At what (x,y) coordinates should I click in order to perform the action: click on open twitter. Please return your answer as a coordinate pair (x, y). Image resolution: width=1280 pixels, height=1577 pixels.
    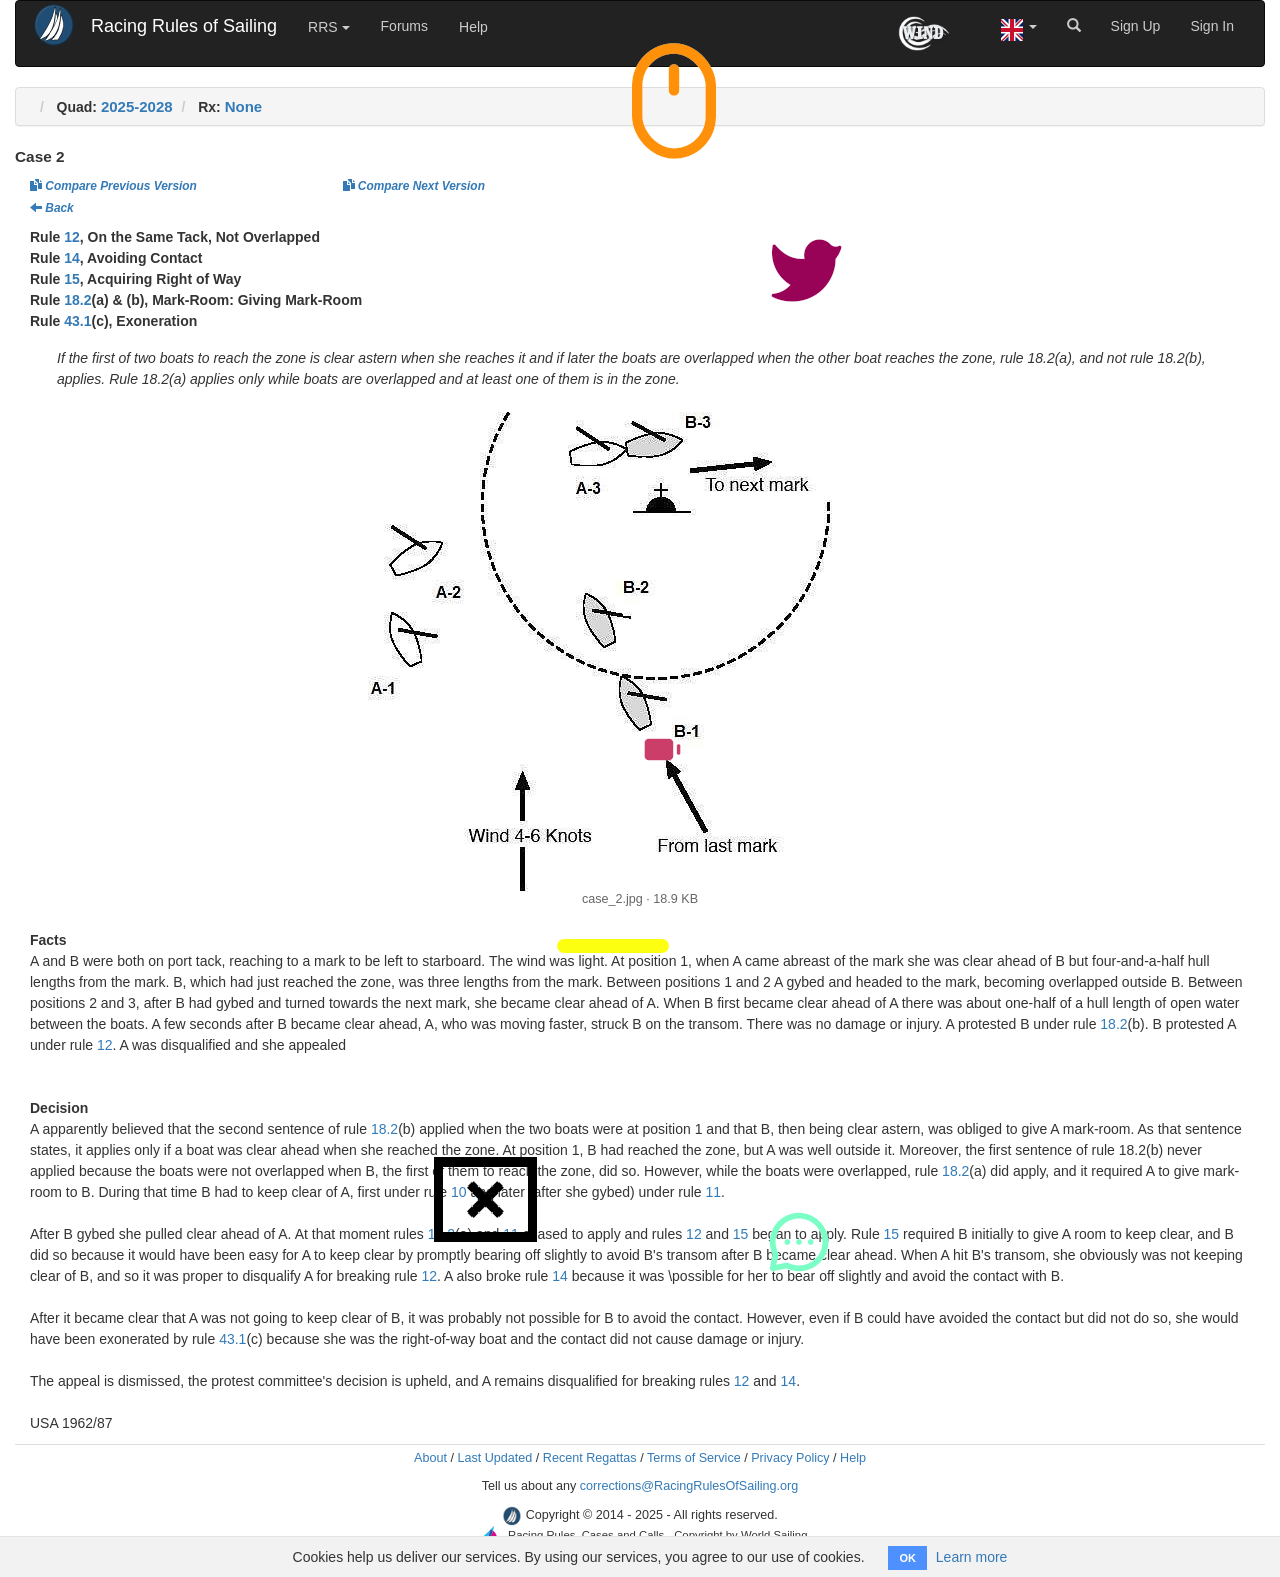
    Looking at the image, I should click on (806, 270).